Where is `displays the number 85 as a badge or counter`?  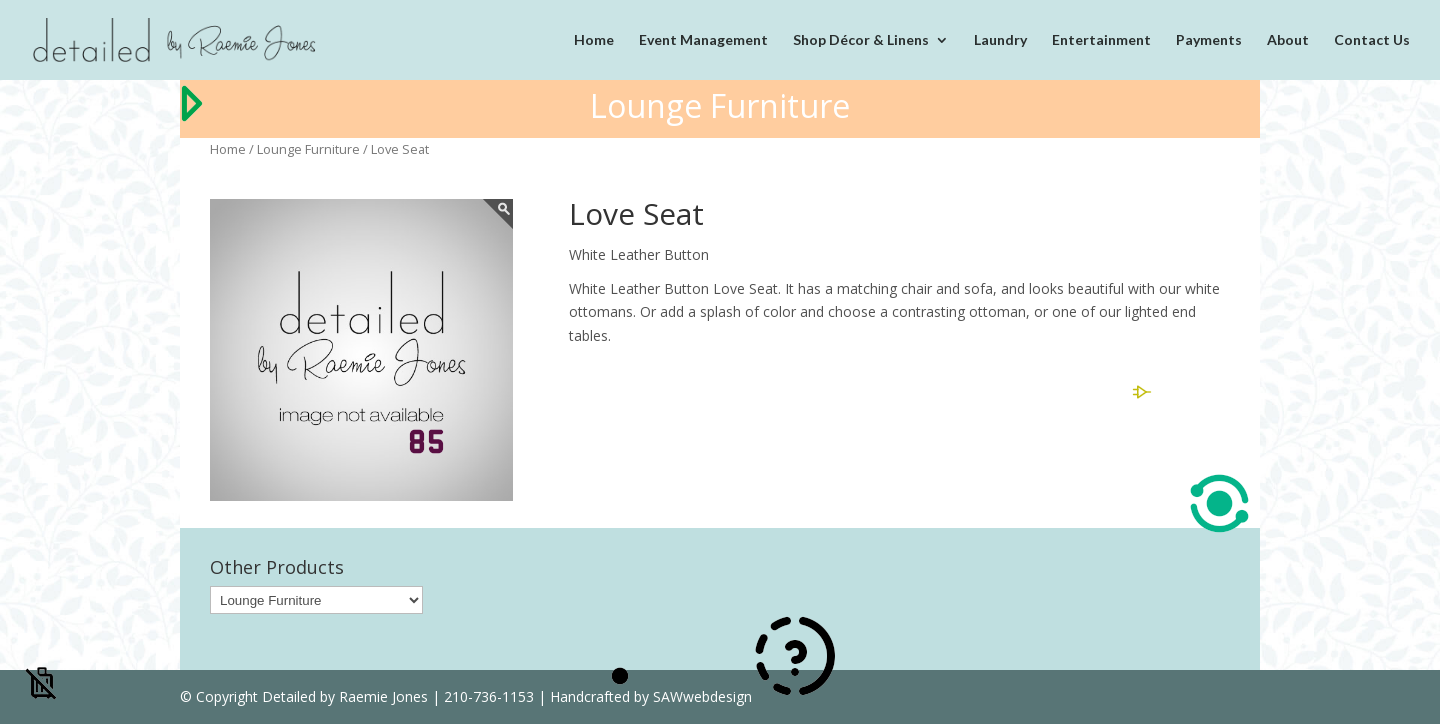 displays the number 85 as a badge or counter is located at coordinates (426, 441).